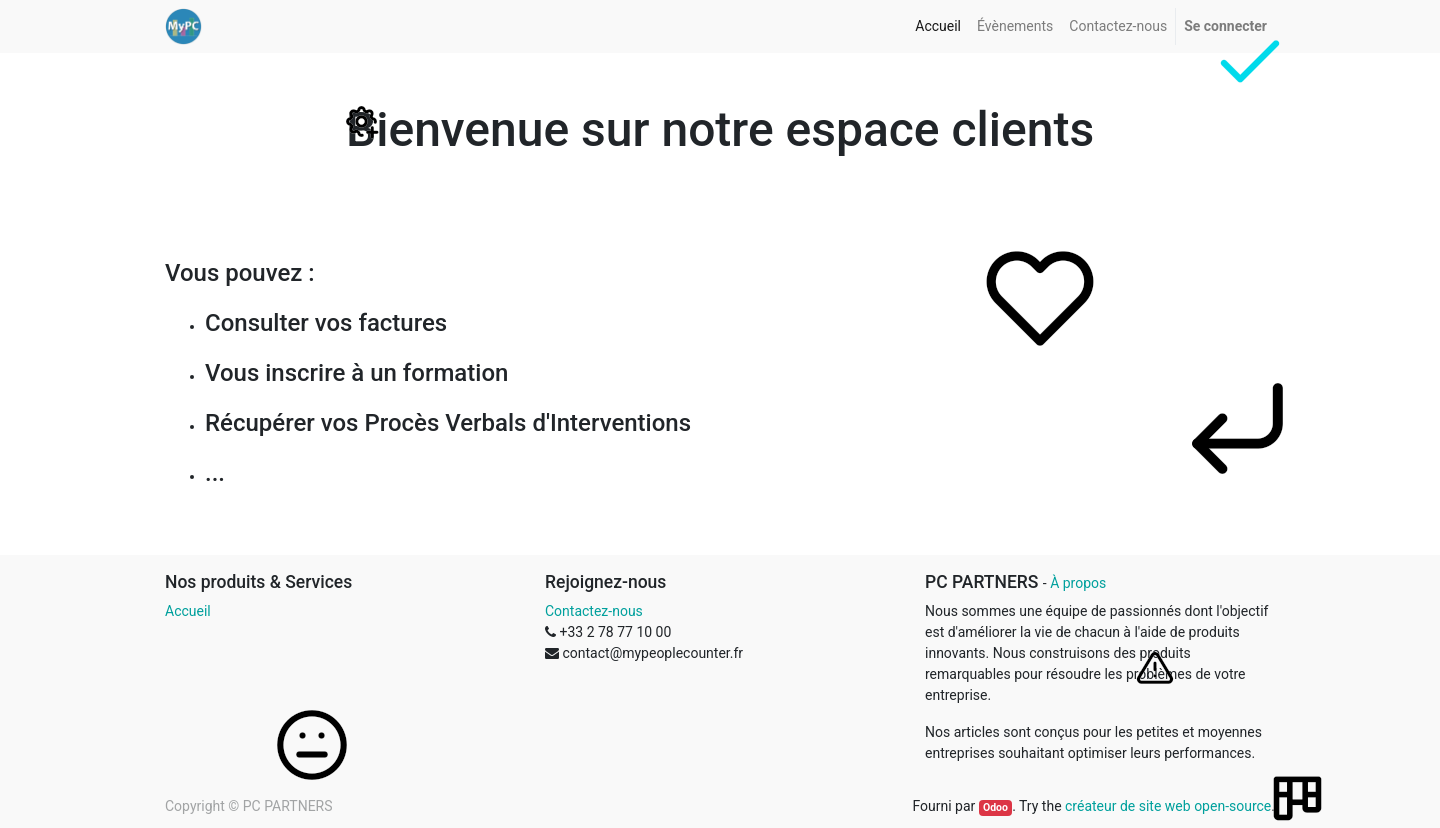 This screenshot has width=1440, height=828. I want to click on warning or caution indicator, so click(1155, 668).